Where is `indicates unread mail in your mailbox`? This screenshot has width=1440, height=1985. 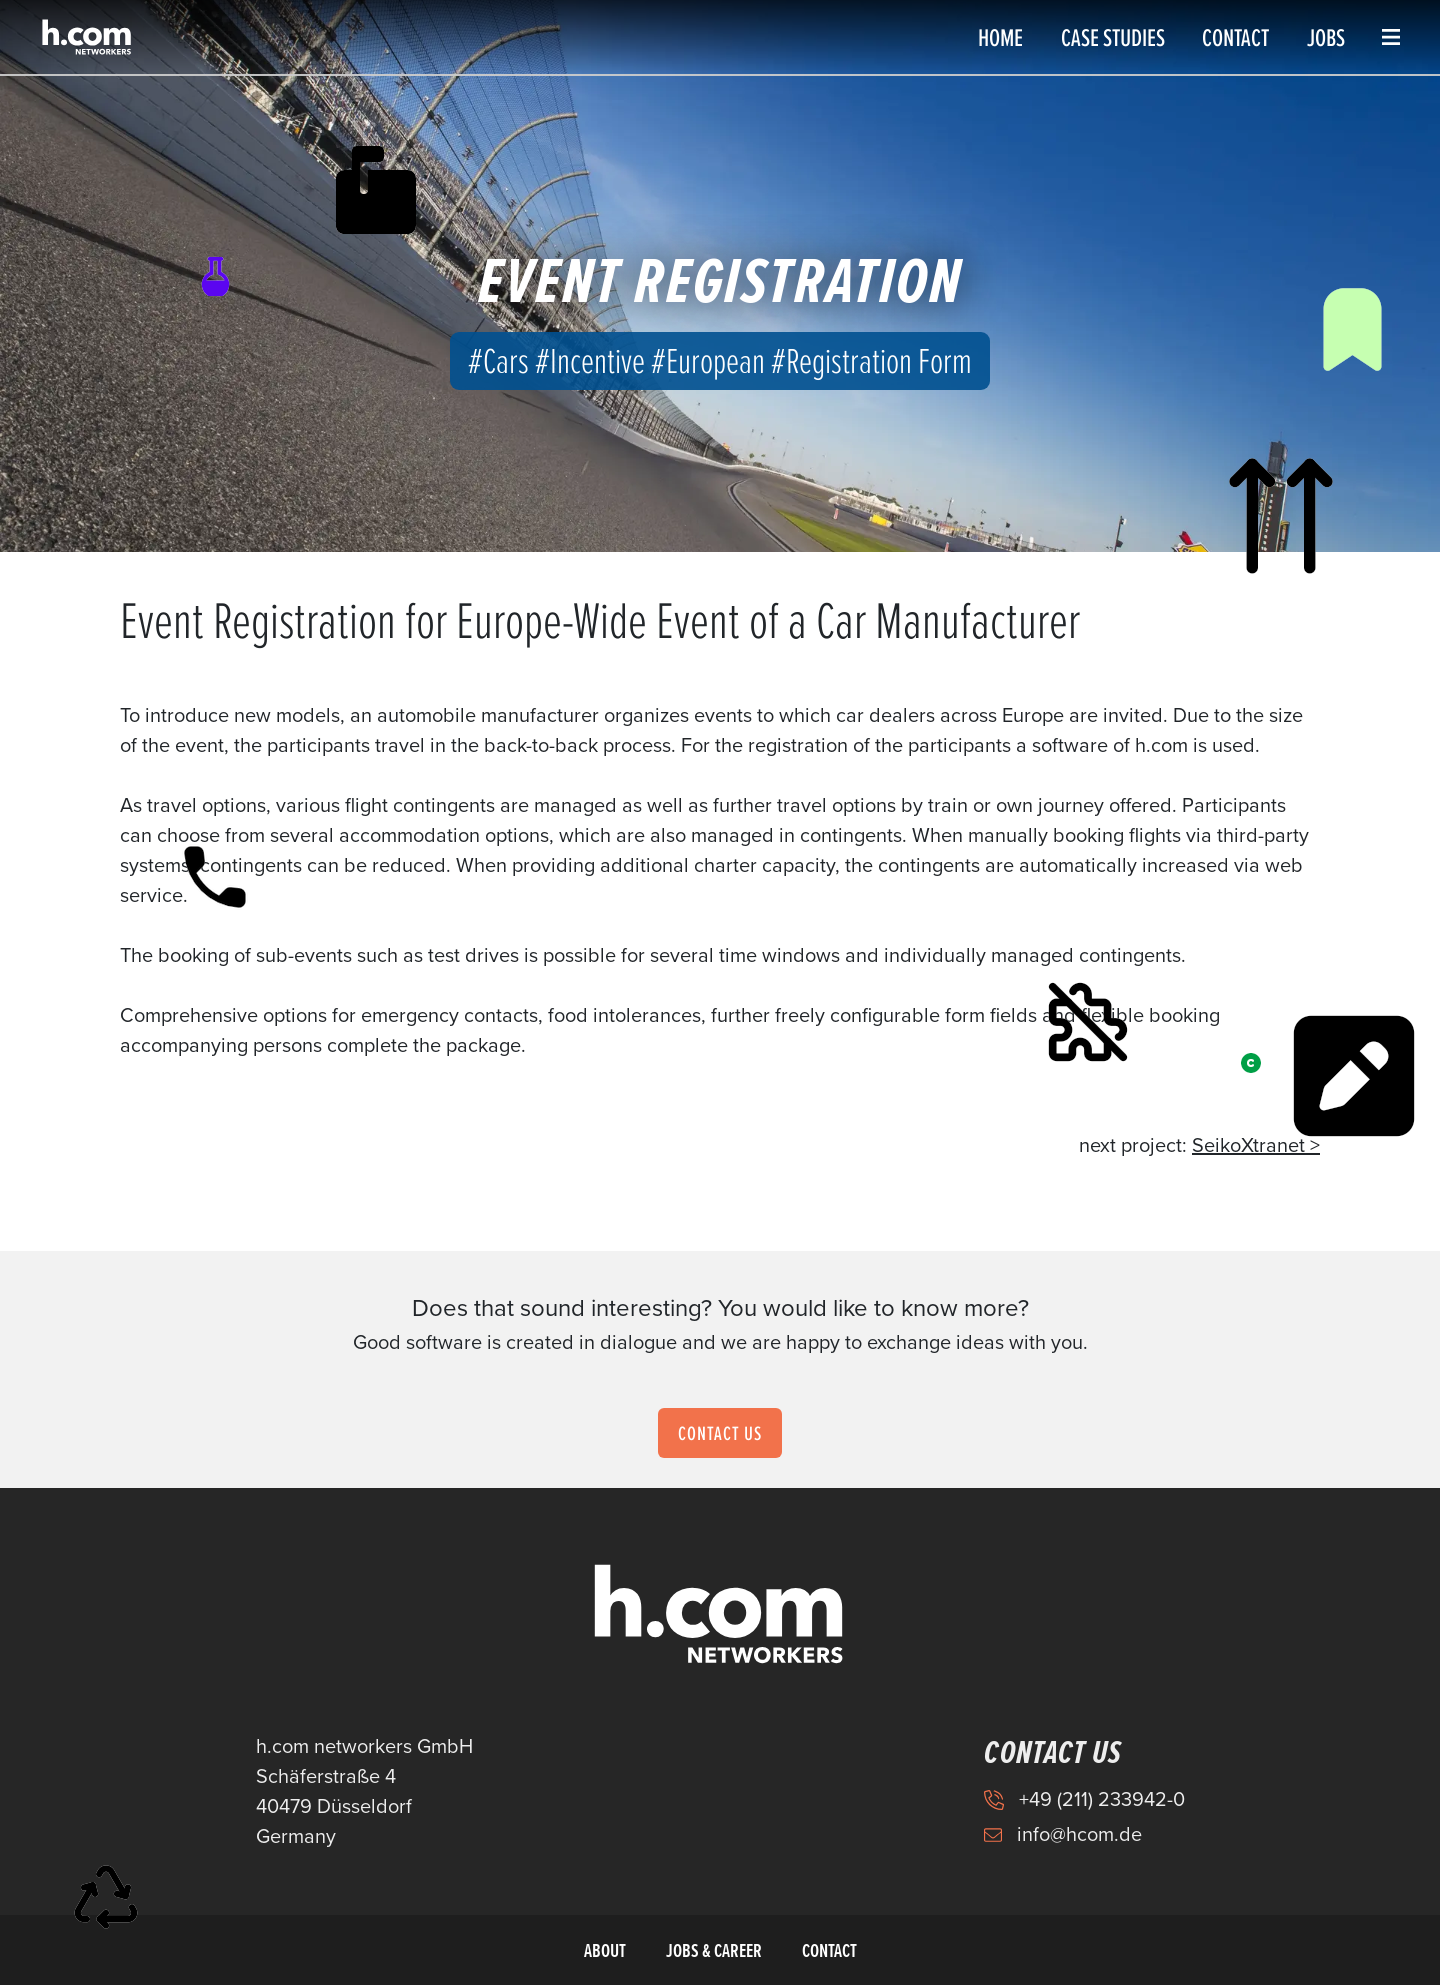
indicates unread mail in your mailbox is located at coordinates (376, 194).